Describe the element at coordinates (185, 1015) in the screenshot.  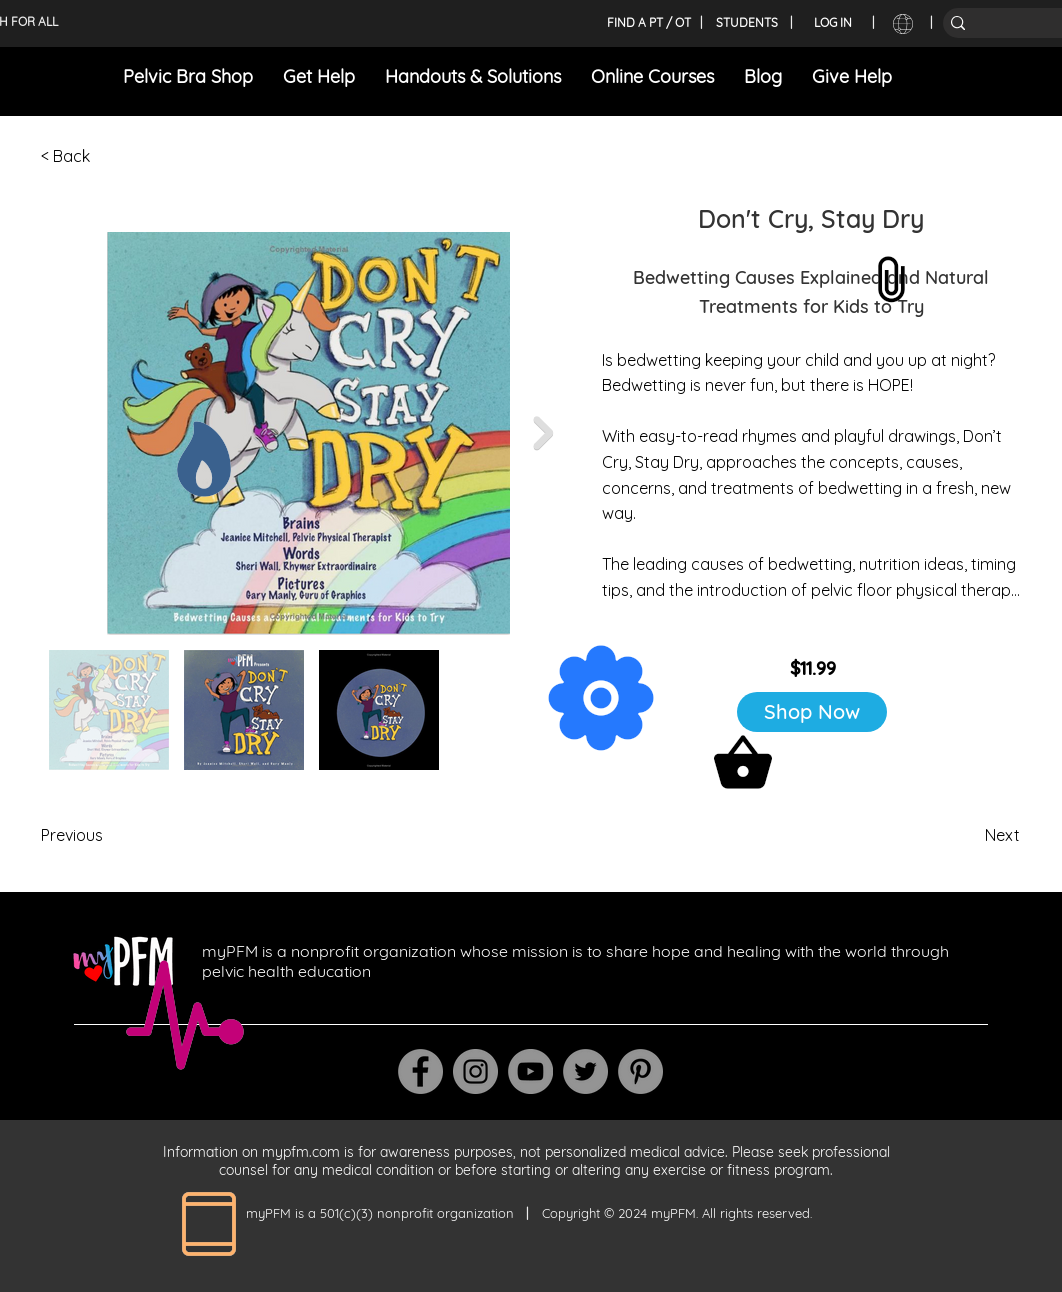
I see `view activity or health metrics` at that location.